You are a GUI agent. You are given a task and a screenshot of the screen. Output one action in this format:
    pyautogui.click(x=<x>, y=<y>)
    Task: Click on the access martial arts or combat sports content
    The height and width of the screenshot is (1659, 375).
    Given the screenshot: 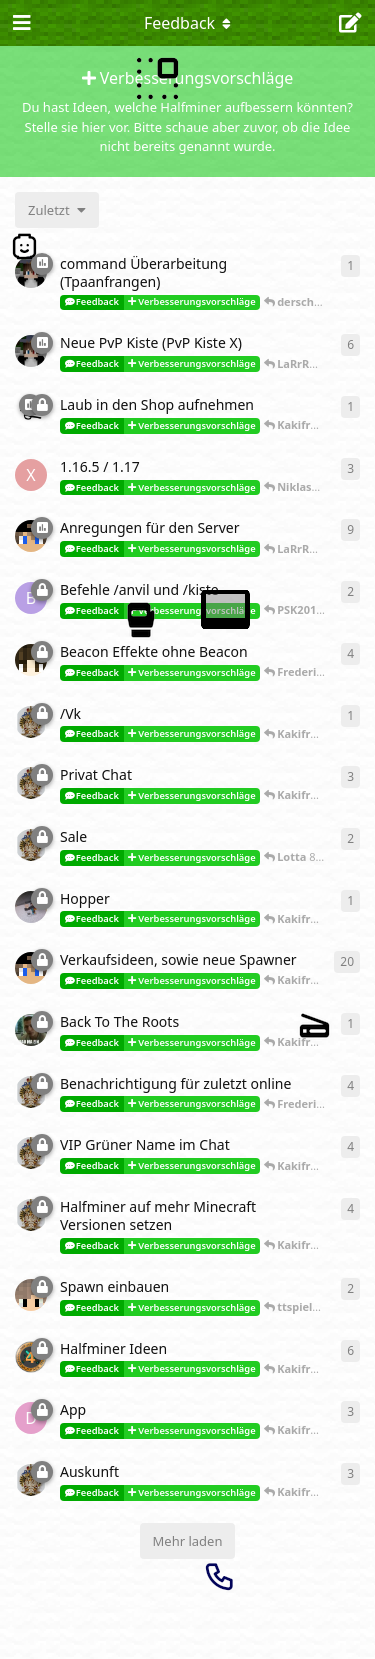 What is the action you would take?
    pyautogui.click(x=141, y=620)
    